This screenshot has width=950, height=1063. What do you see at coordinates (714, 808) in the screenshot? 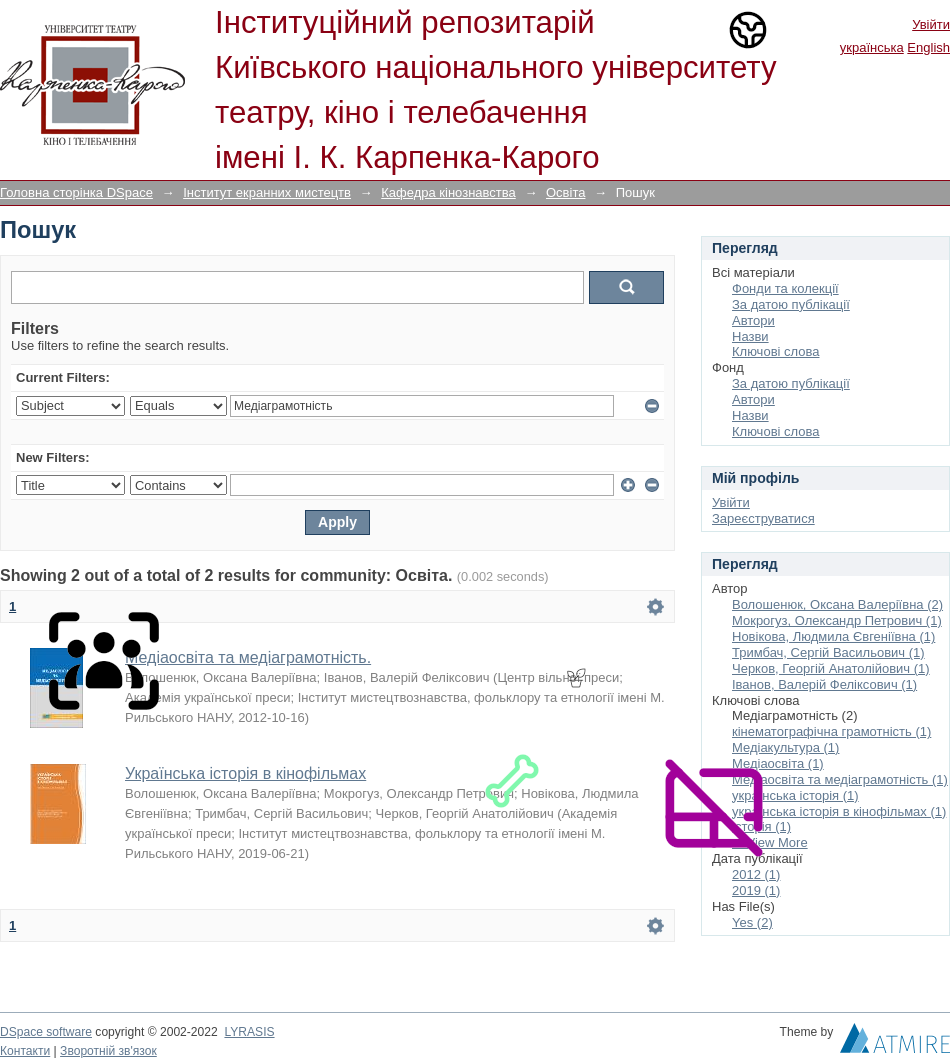
I see `disable touchpad input` at bounding box center [714, 808].